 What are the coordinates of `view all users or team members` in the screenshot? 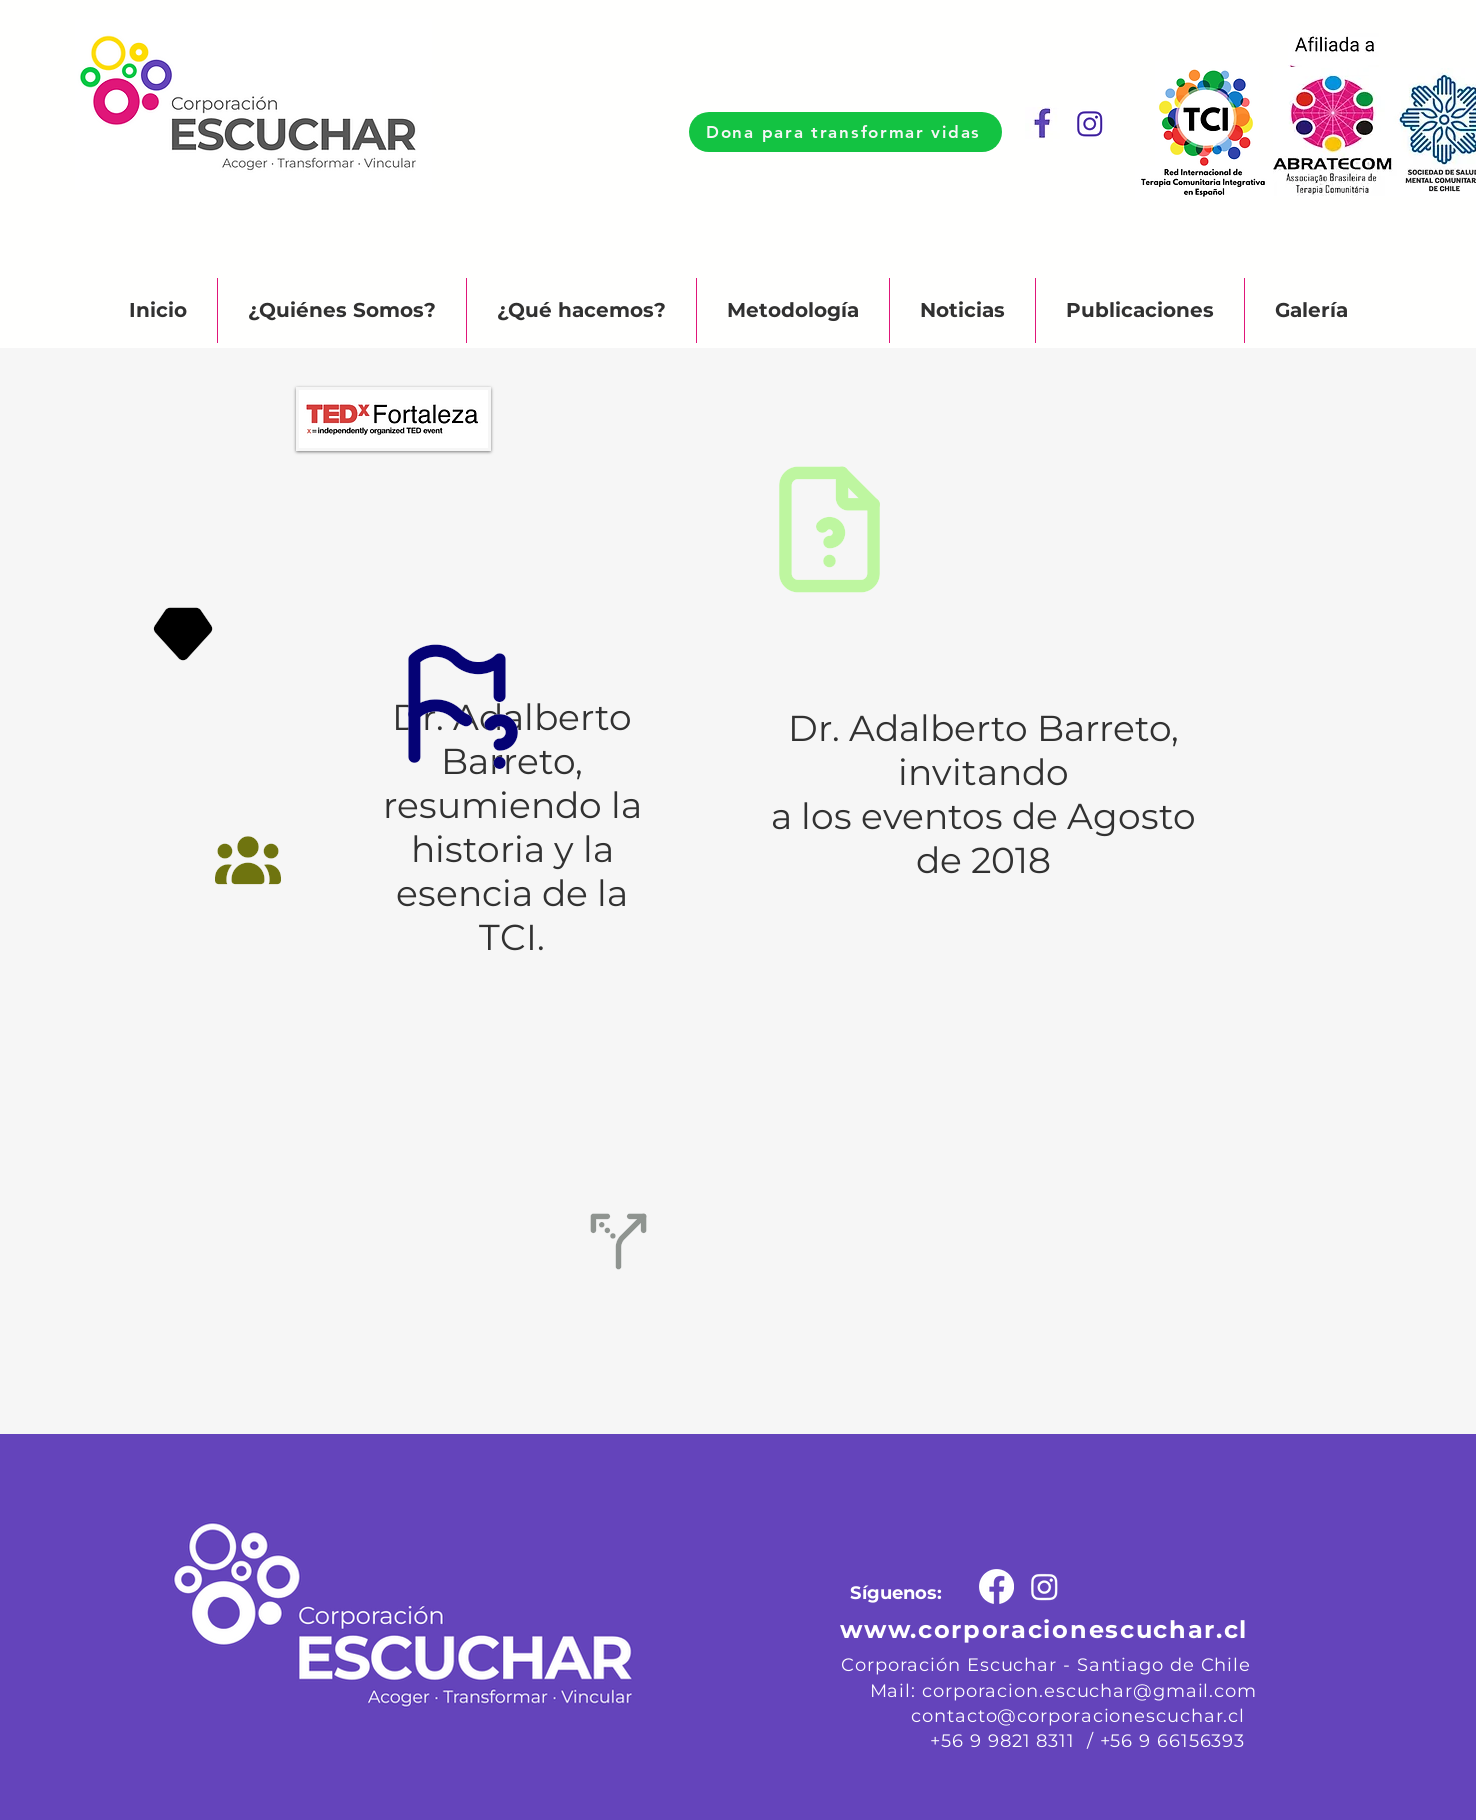 It's located at (248, 861).